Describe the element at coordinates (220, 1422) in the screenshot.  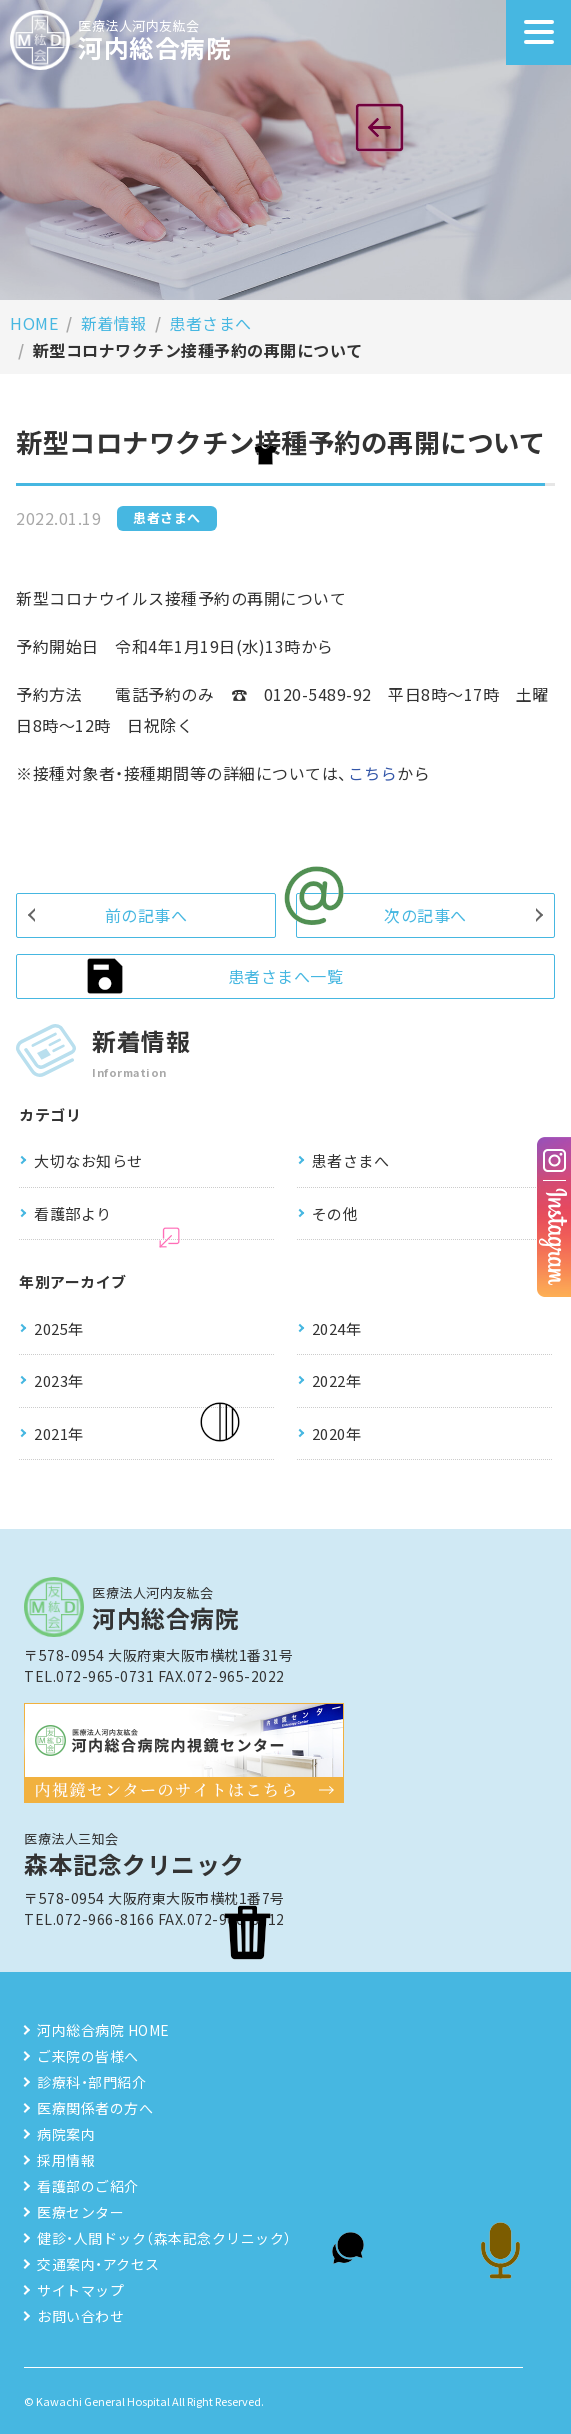
I see `toggle between light and dark mode` at that location.